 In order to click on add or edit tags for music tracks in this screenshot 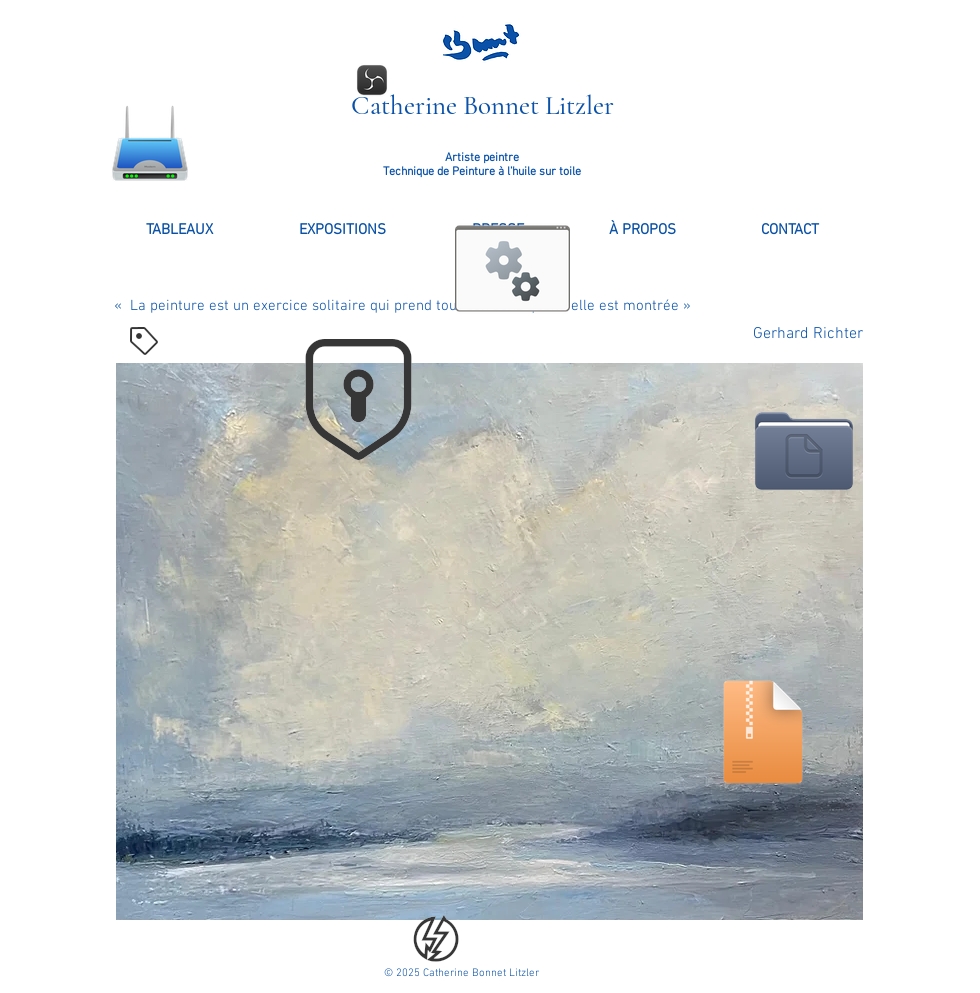, I will do `click(144, 341)`.